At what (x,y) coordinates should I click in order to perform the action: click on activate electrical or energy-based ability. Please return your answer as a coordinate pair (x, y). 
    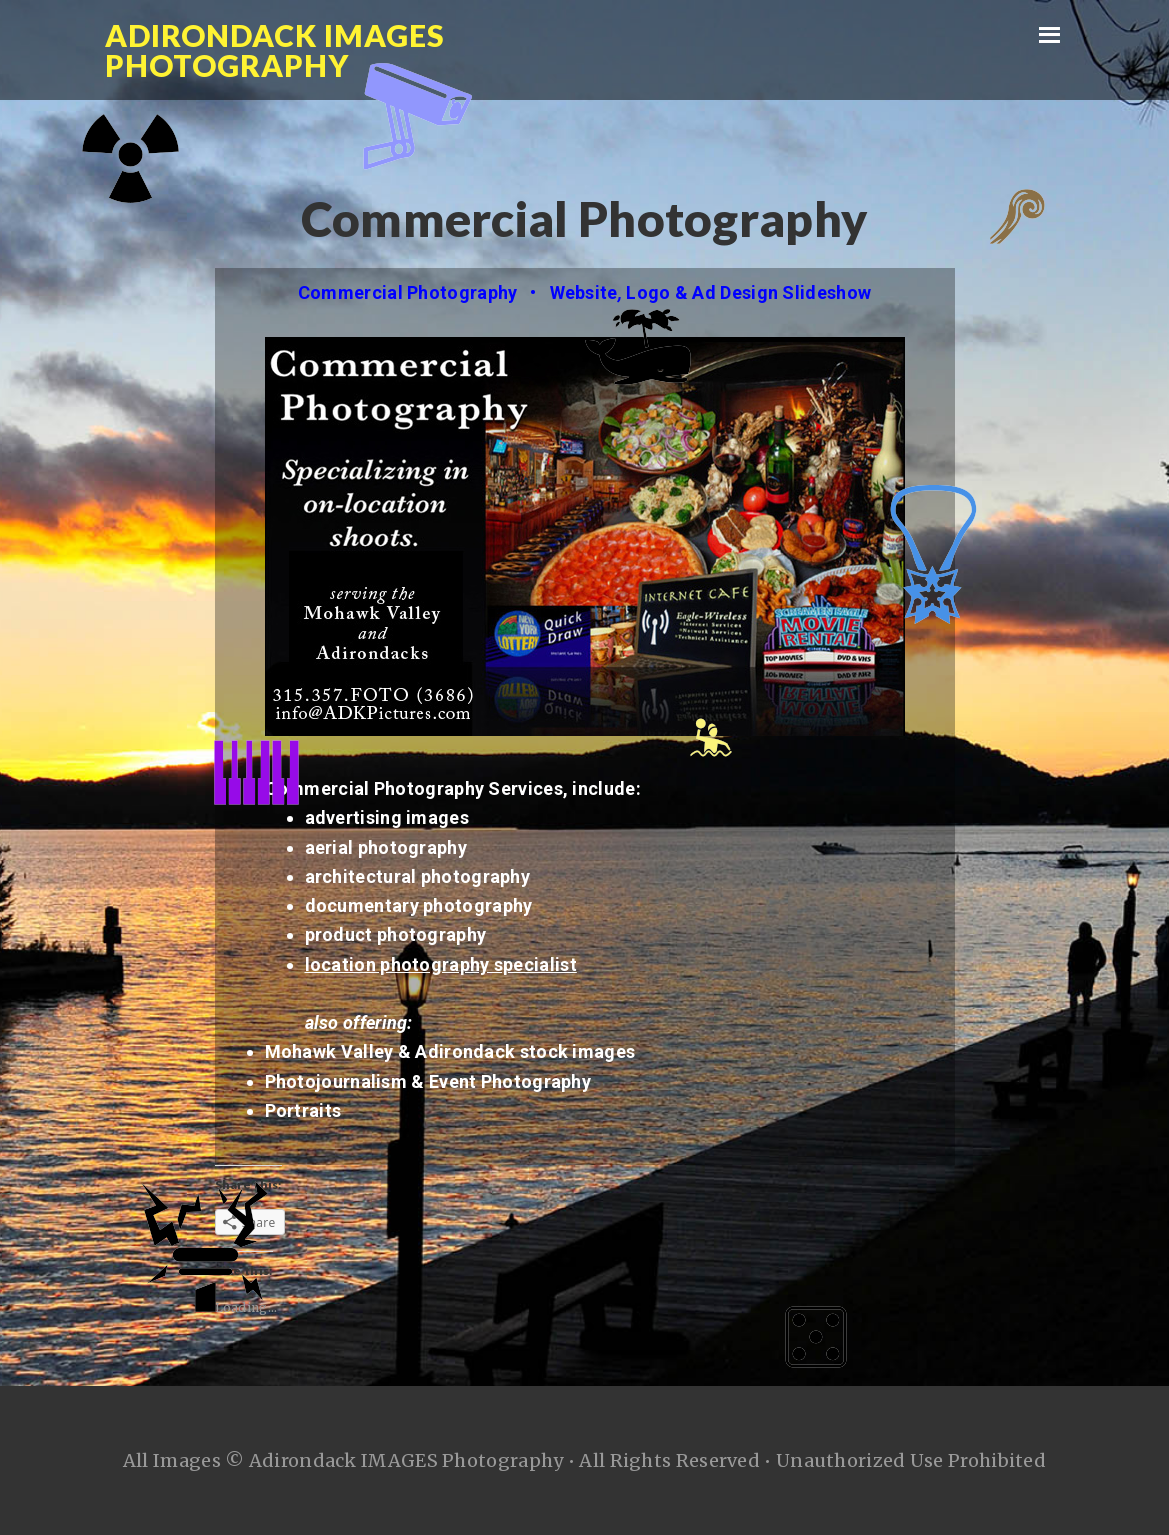
    Looking at the image, I should click on (205, 1248).